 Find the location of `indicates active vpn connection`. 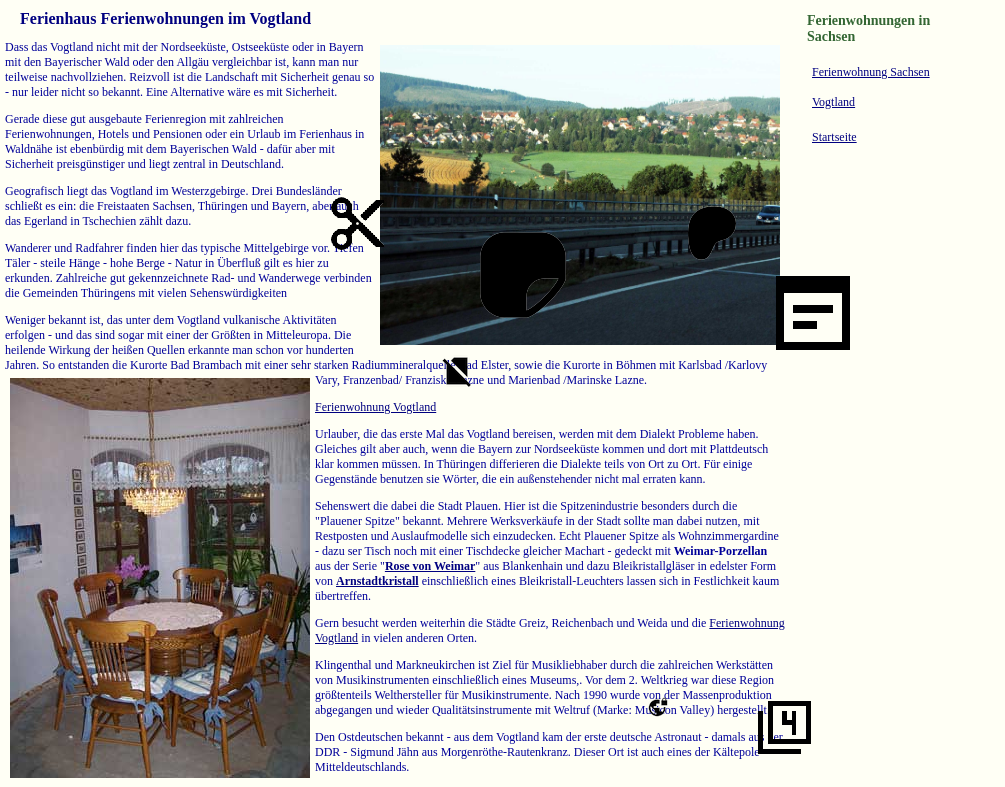

indicates active vpn connection is located at coordinates (658, 707).